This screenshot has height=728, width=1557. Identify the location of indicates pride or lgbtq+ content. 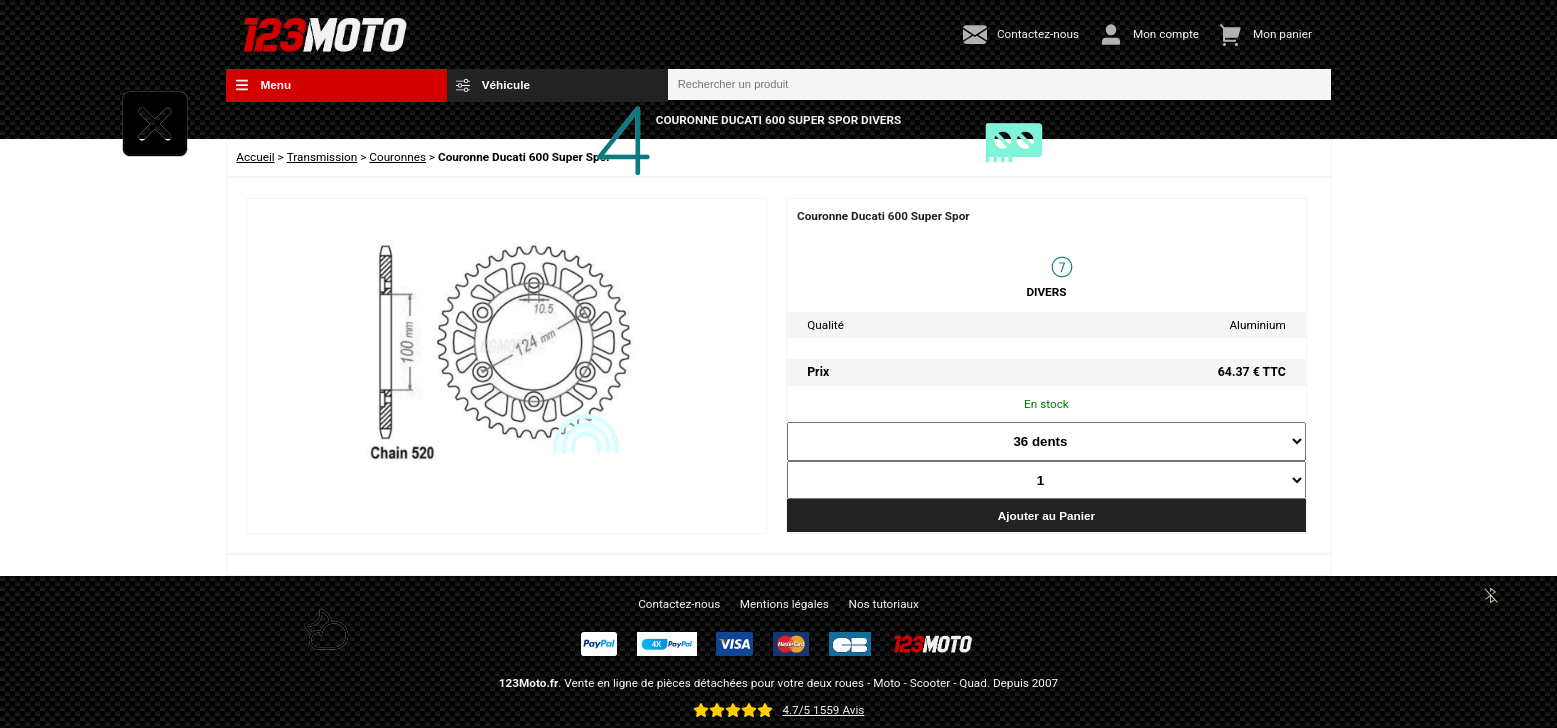
(586, 436).